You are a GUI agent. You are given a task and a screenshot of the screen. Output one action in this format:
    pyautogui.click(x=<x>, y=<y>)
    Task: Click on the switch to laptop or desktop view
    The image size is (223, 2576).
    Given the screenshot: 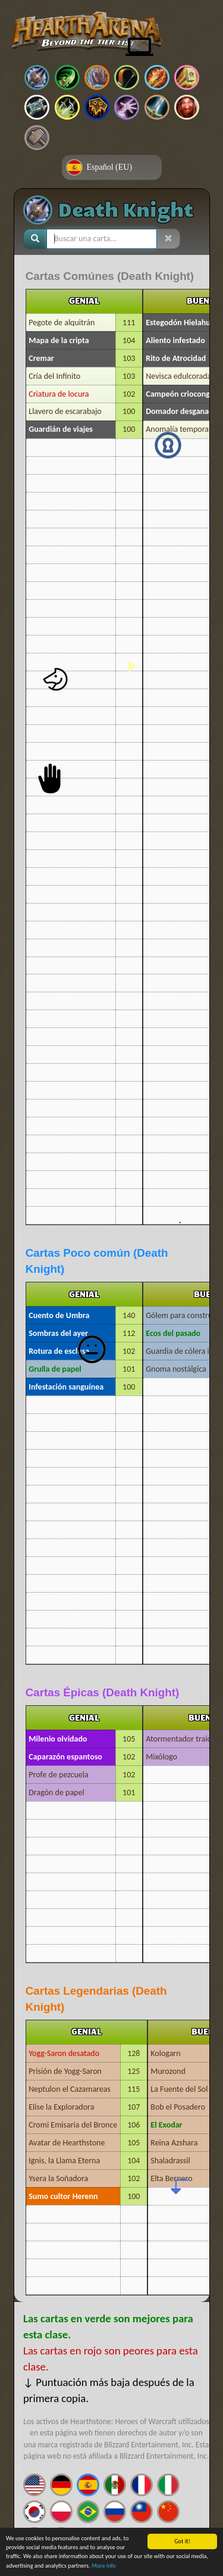 What is the action you would take?
    pyautogui.click(x=139, y=46)
    